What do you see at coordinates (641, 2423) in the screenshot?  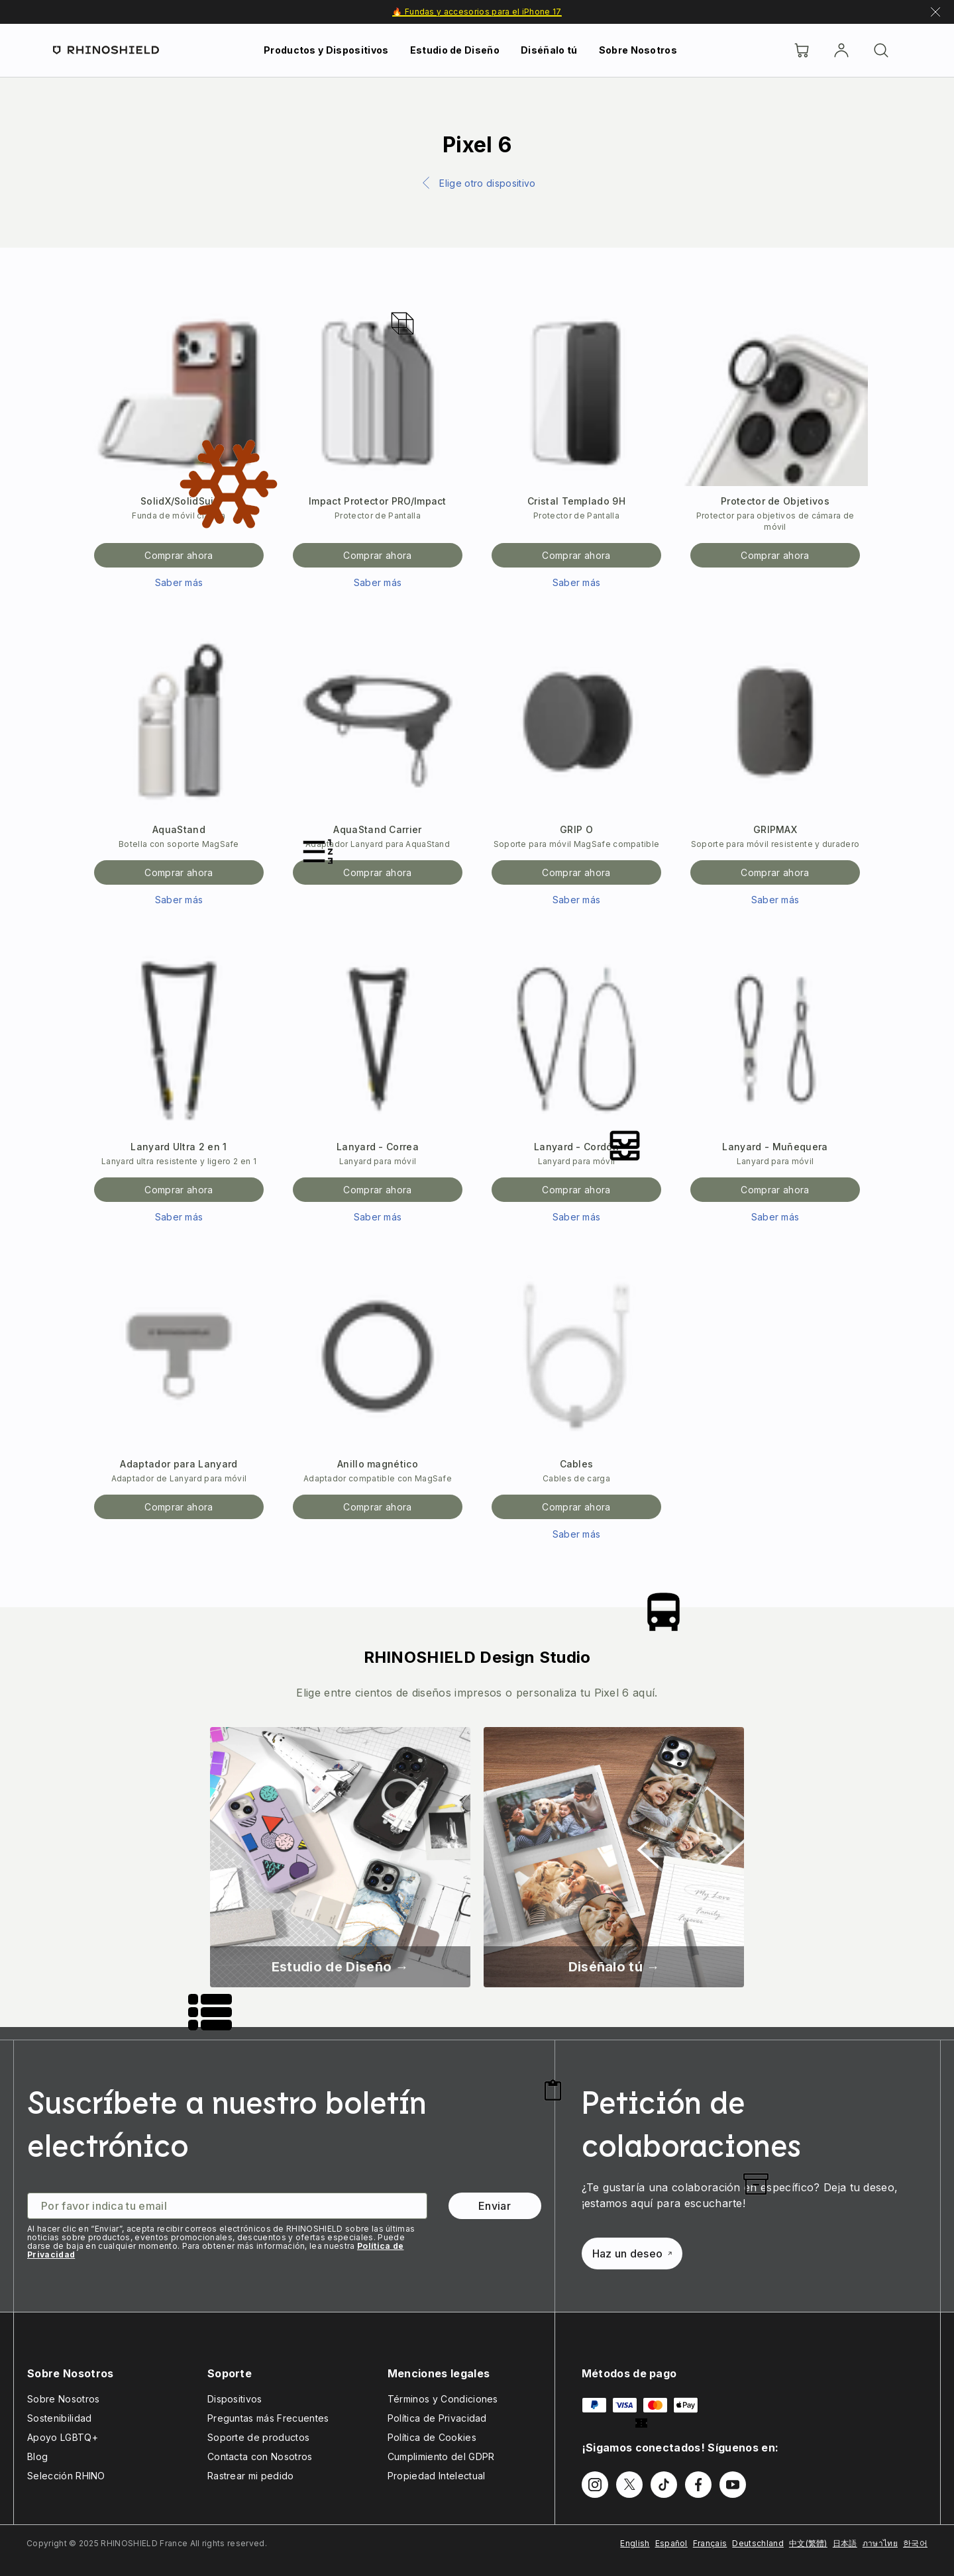 I see `view your tickets or passes` at bounding box center [641, 2423].